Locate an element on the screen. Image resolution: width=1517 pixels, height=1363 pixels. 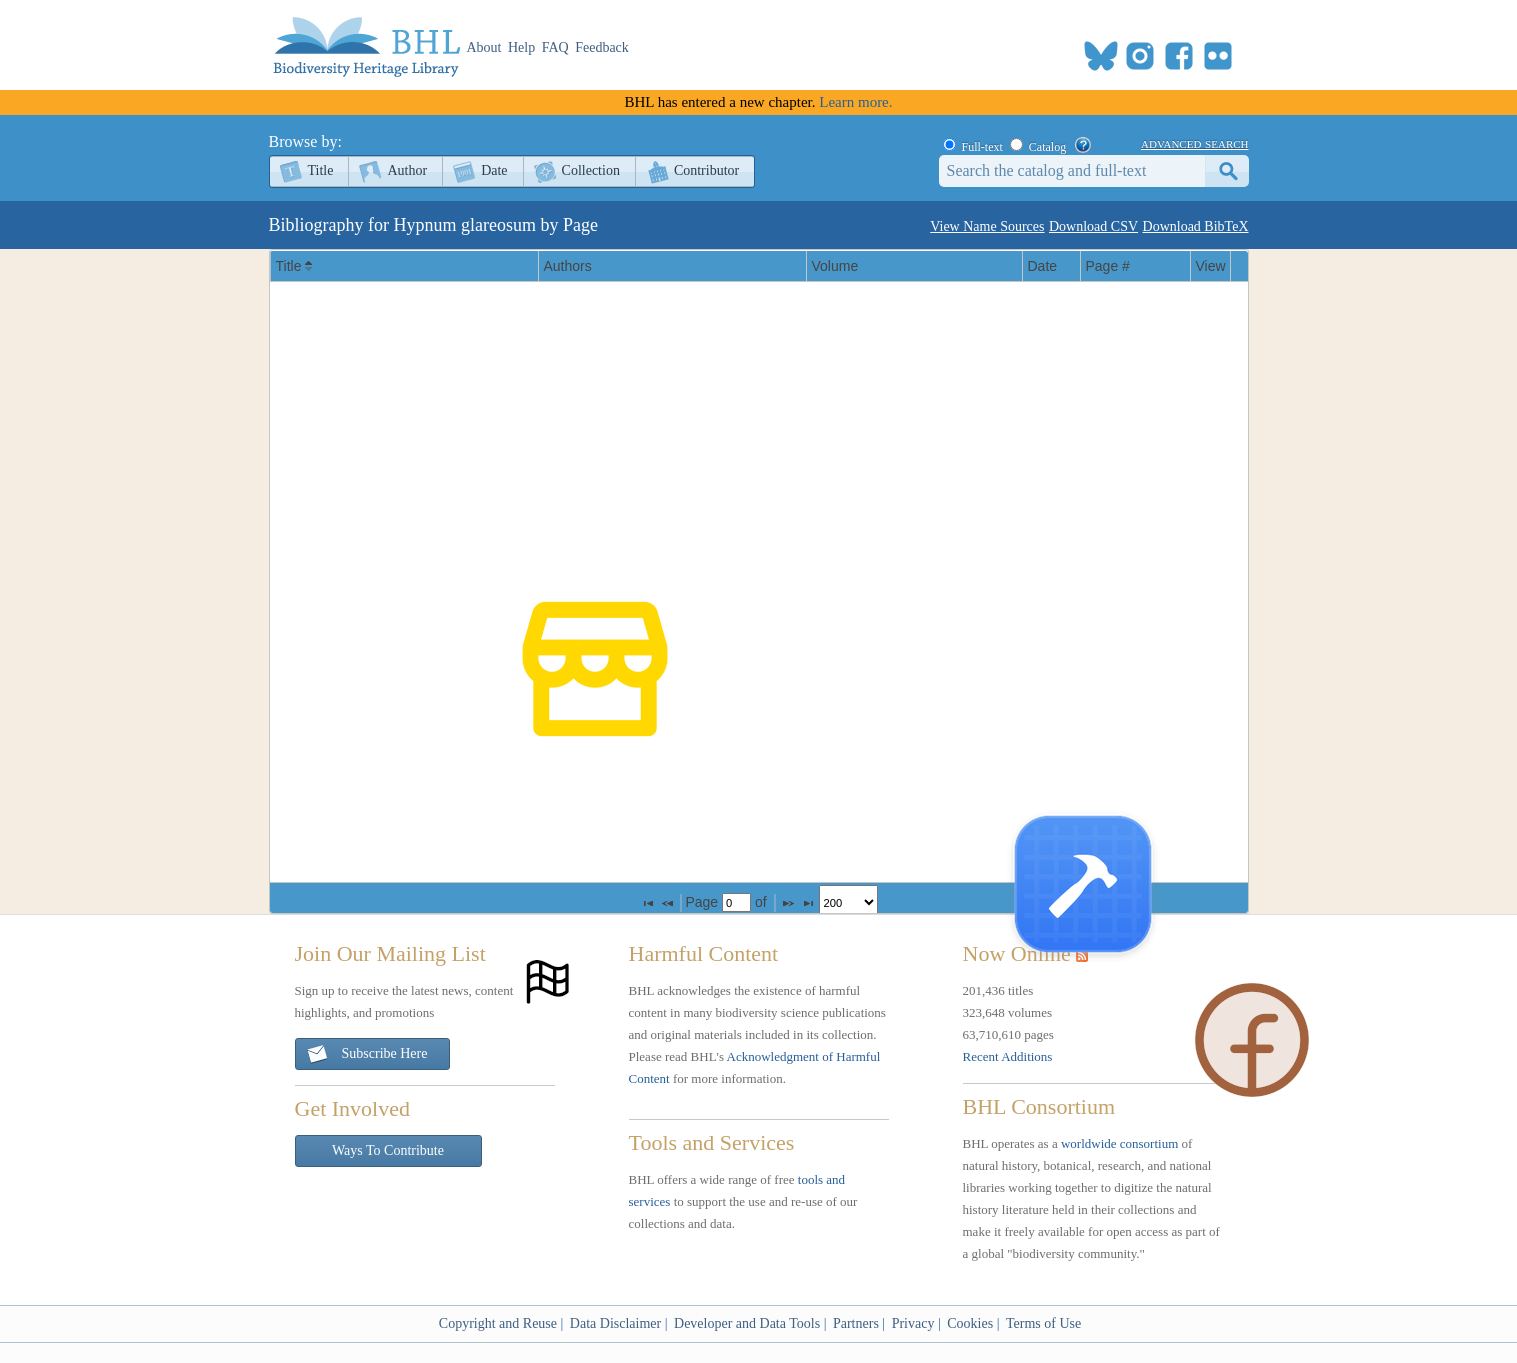
indicates a finish line or goal completion is located at coordinates (546, 981).